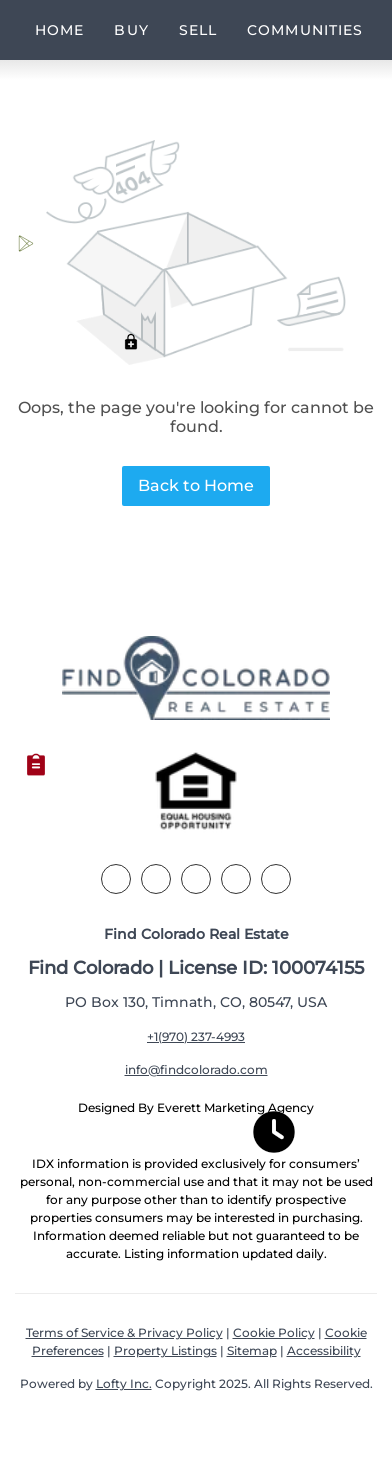 This screenshot has height=1473, width=392. What do you see at coordinates (24, 243) in the screenshot?
I see `open google play store` at bounding box center [24, 243].